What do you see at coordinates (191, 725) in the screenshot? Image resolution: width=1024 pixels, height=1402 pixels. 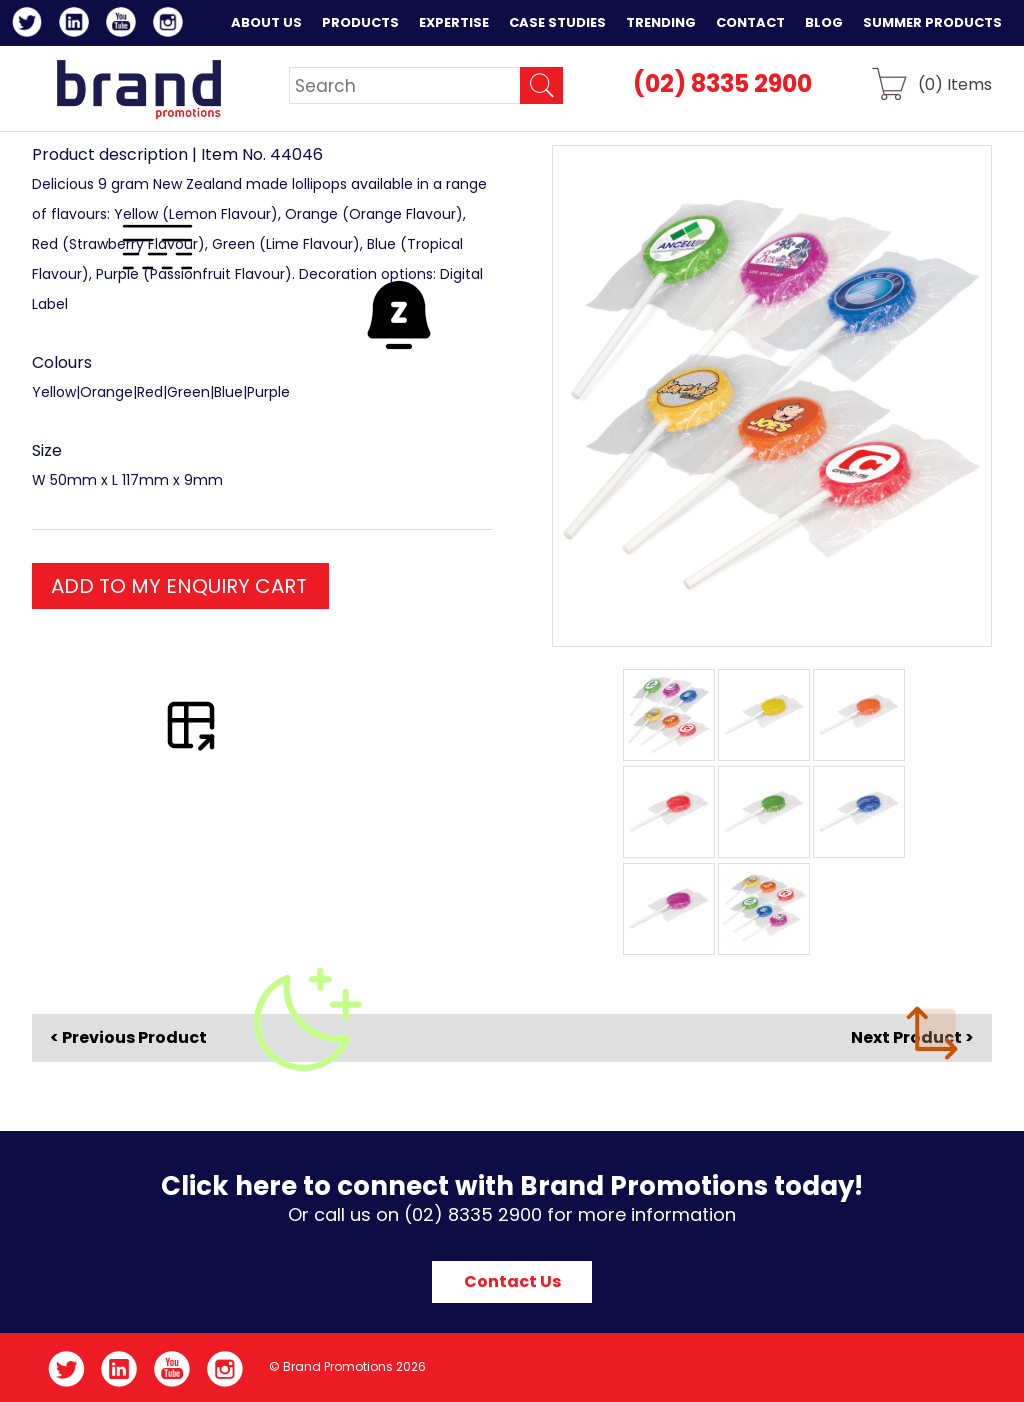 I see `share table or spreadsheet data` at bounding box center [191, 725].